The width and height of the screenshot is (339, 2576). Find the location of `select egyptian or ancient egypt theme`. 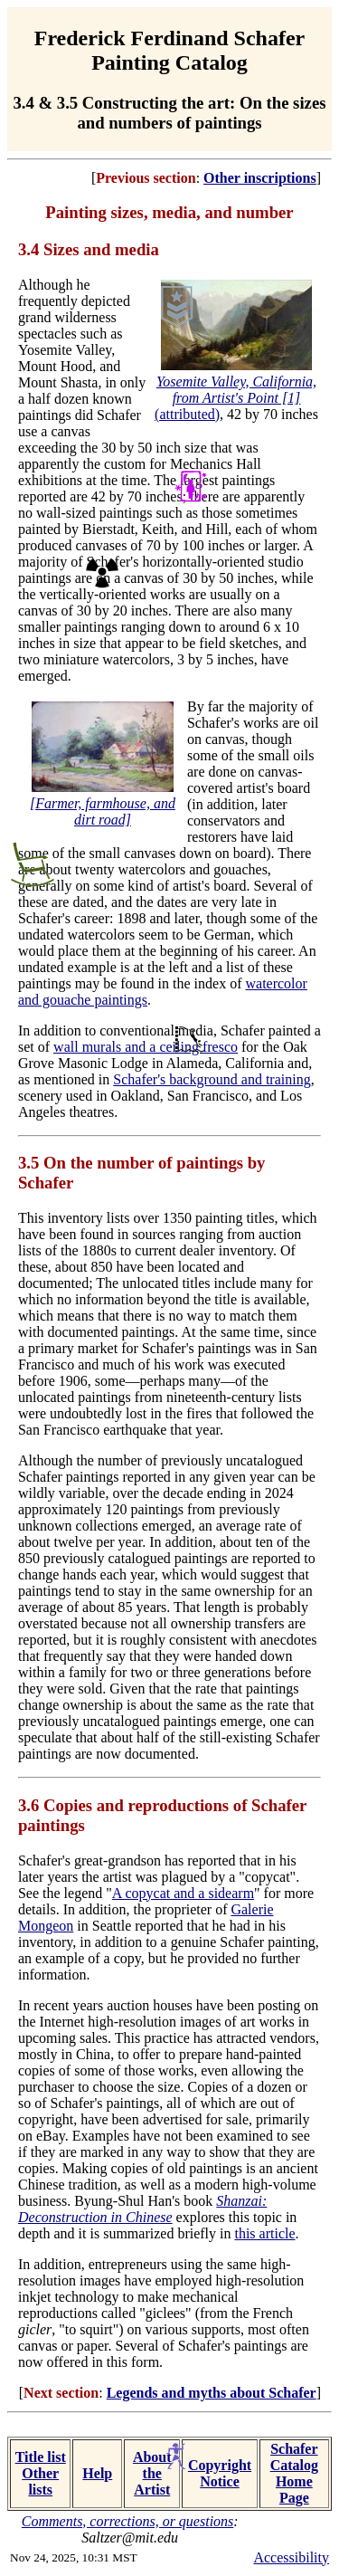

select egyptian or ancient egypt theme is located at coordinates (175, 2456).